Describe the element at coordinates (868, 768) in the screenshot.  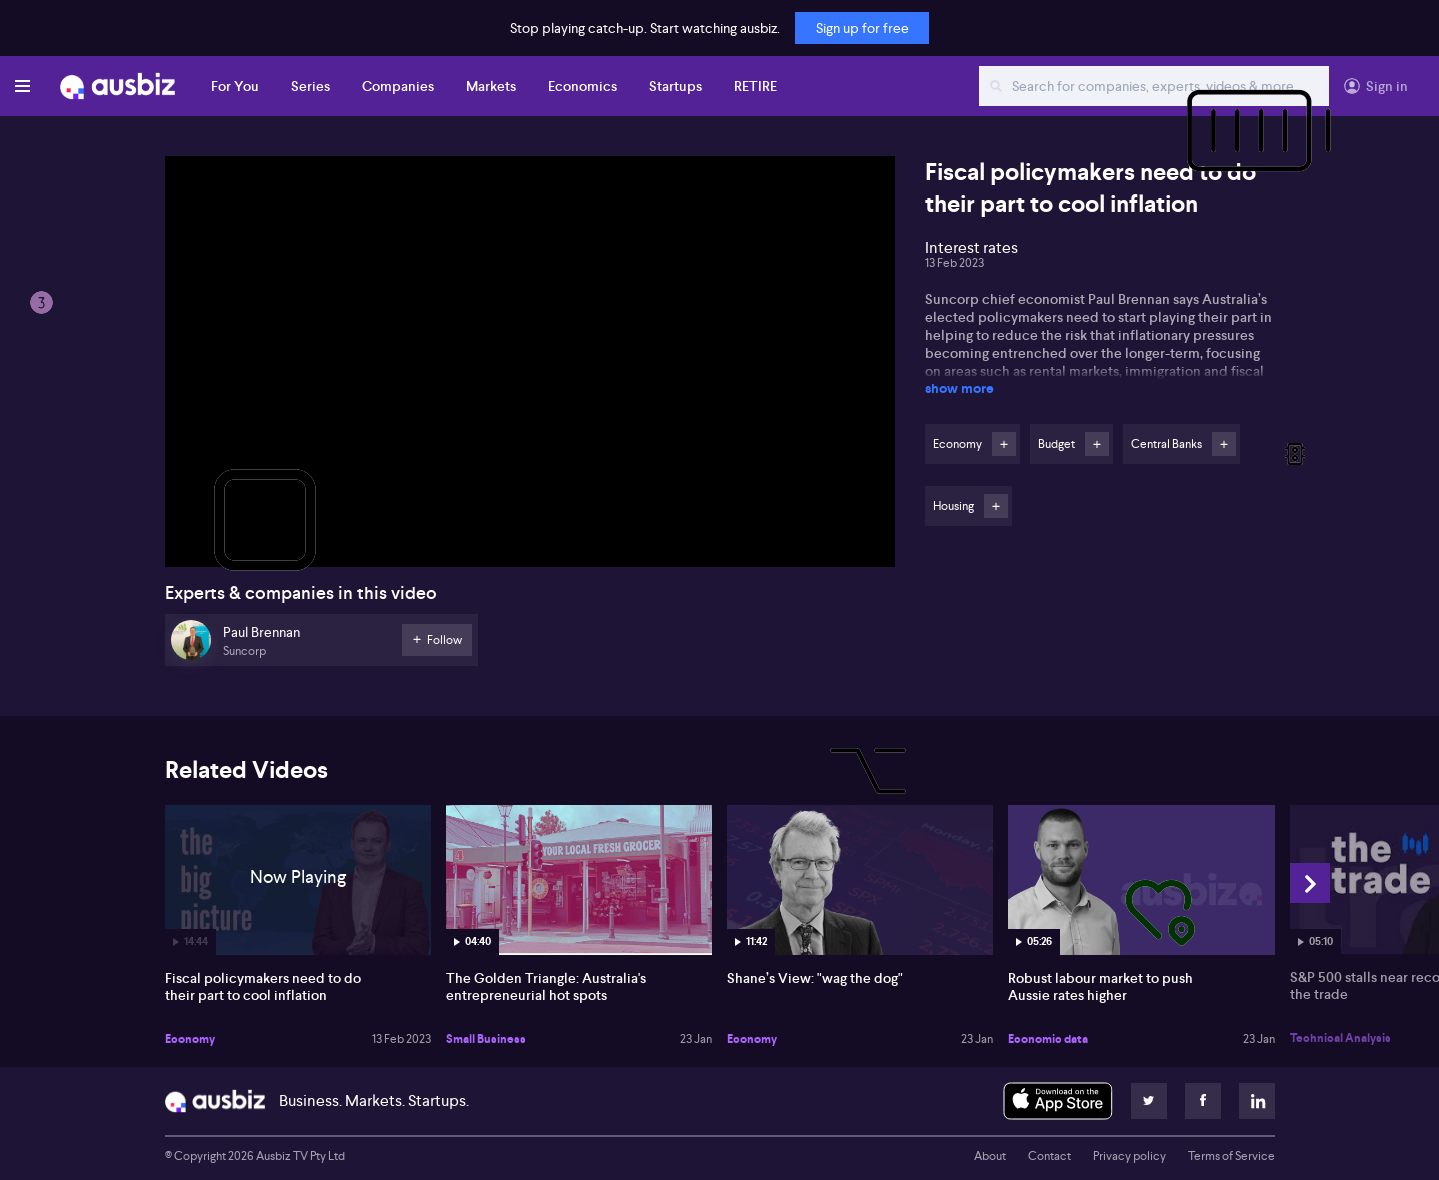
I see `indicates the option or alt key modifier` at that location.